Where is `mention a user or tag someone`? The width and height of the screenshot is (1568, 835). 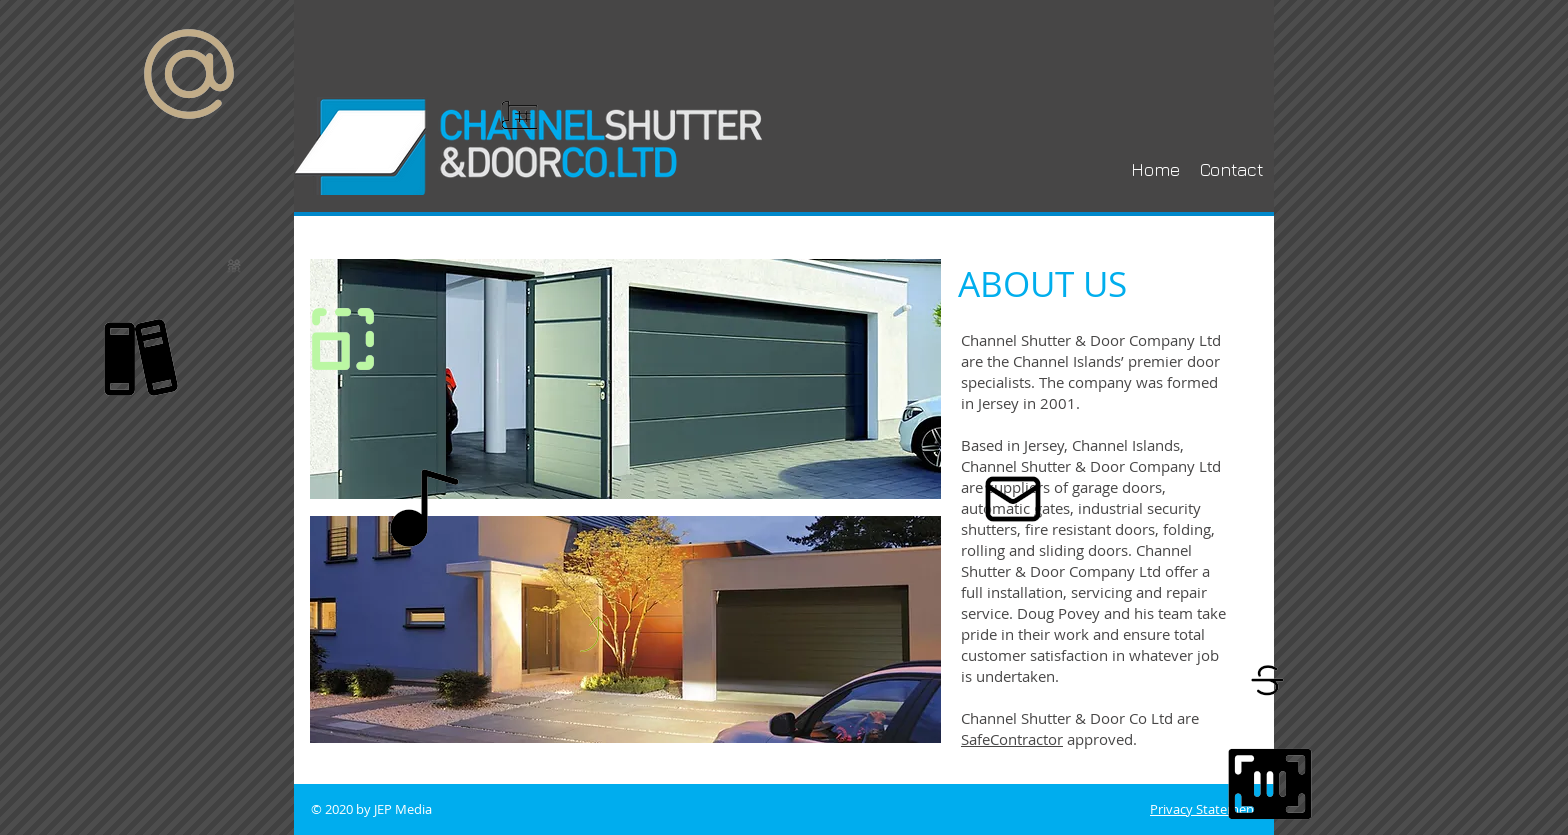 mention a user or tag someone is located at coordinates (189, 74).